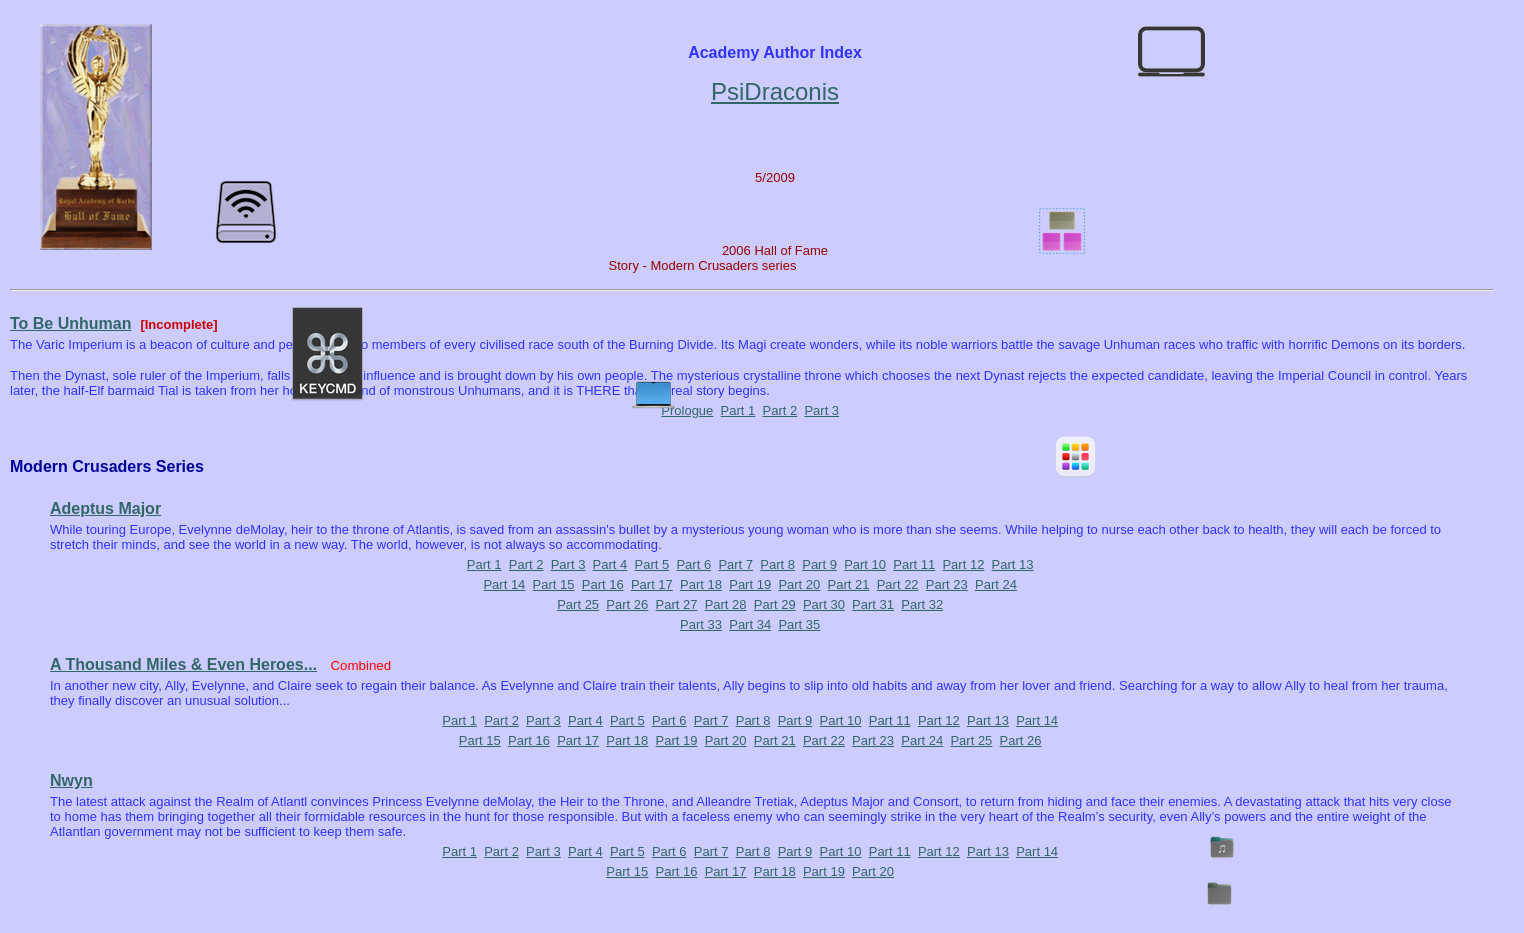  I want to click on select all items in the current view, so click(1062, 231).